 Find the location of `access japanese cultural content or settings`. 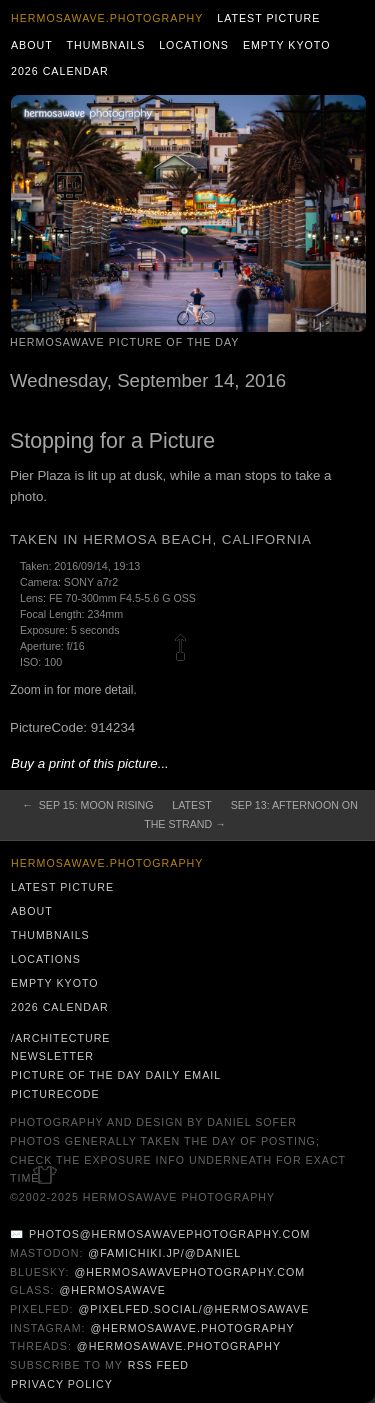

access japanese cultural content or settings is located at coordinates (63, 237).